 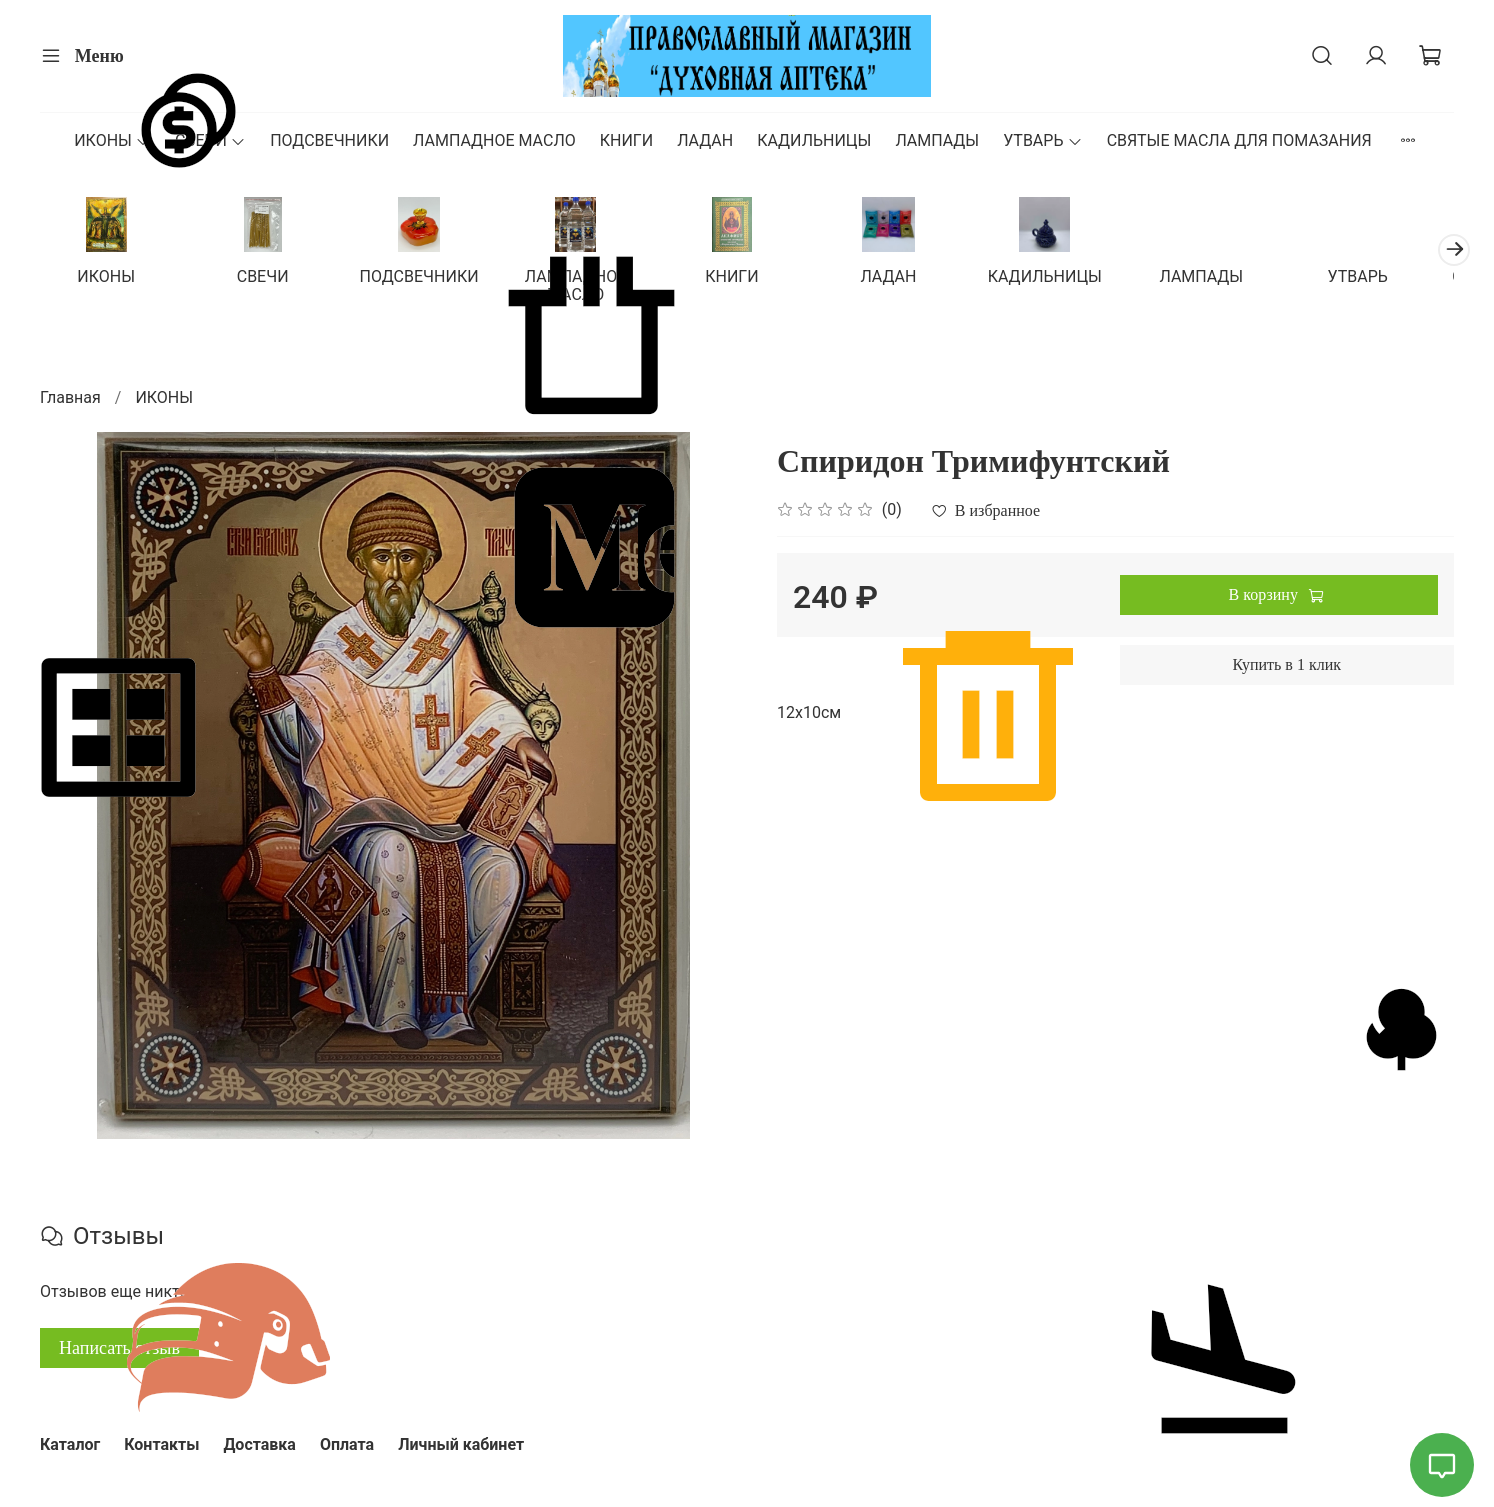 I want to click on access nature or environmental settings, so click(x=1401, y=1031).